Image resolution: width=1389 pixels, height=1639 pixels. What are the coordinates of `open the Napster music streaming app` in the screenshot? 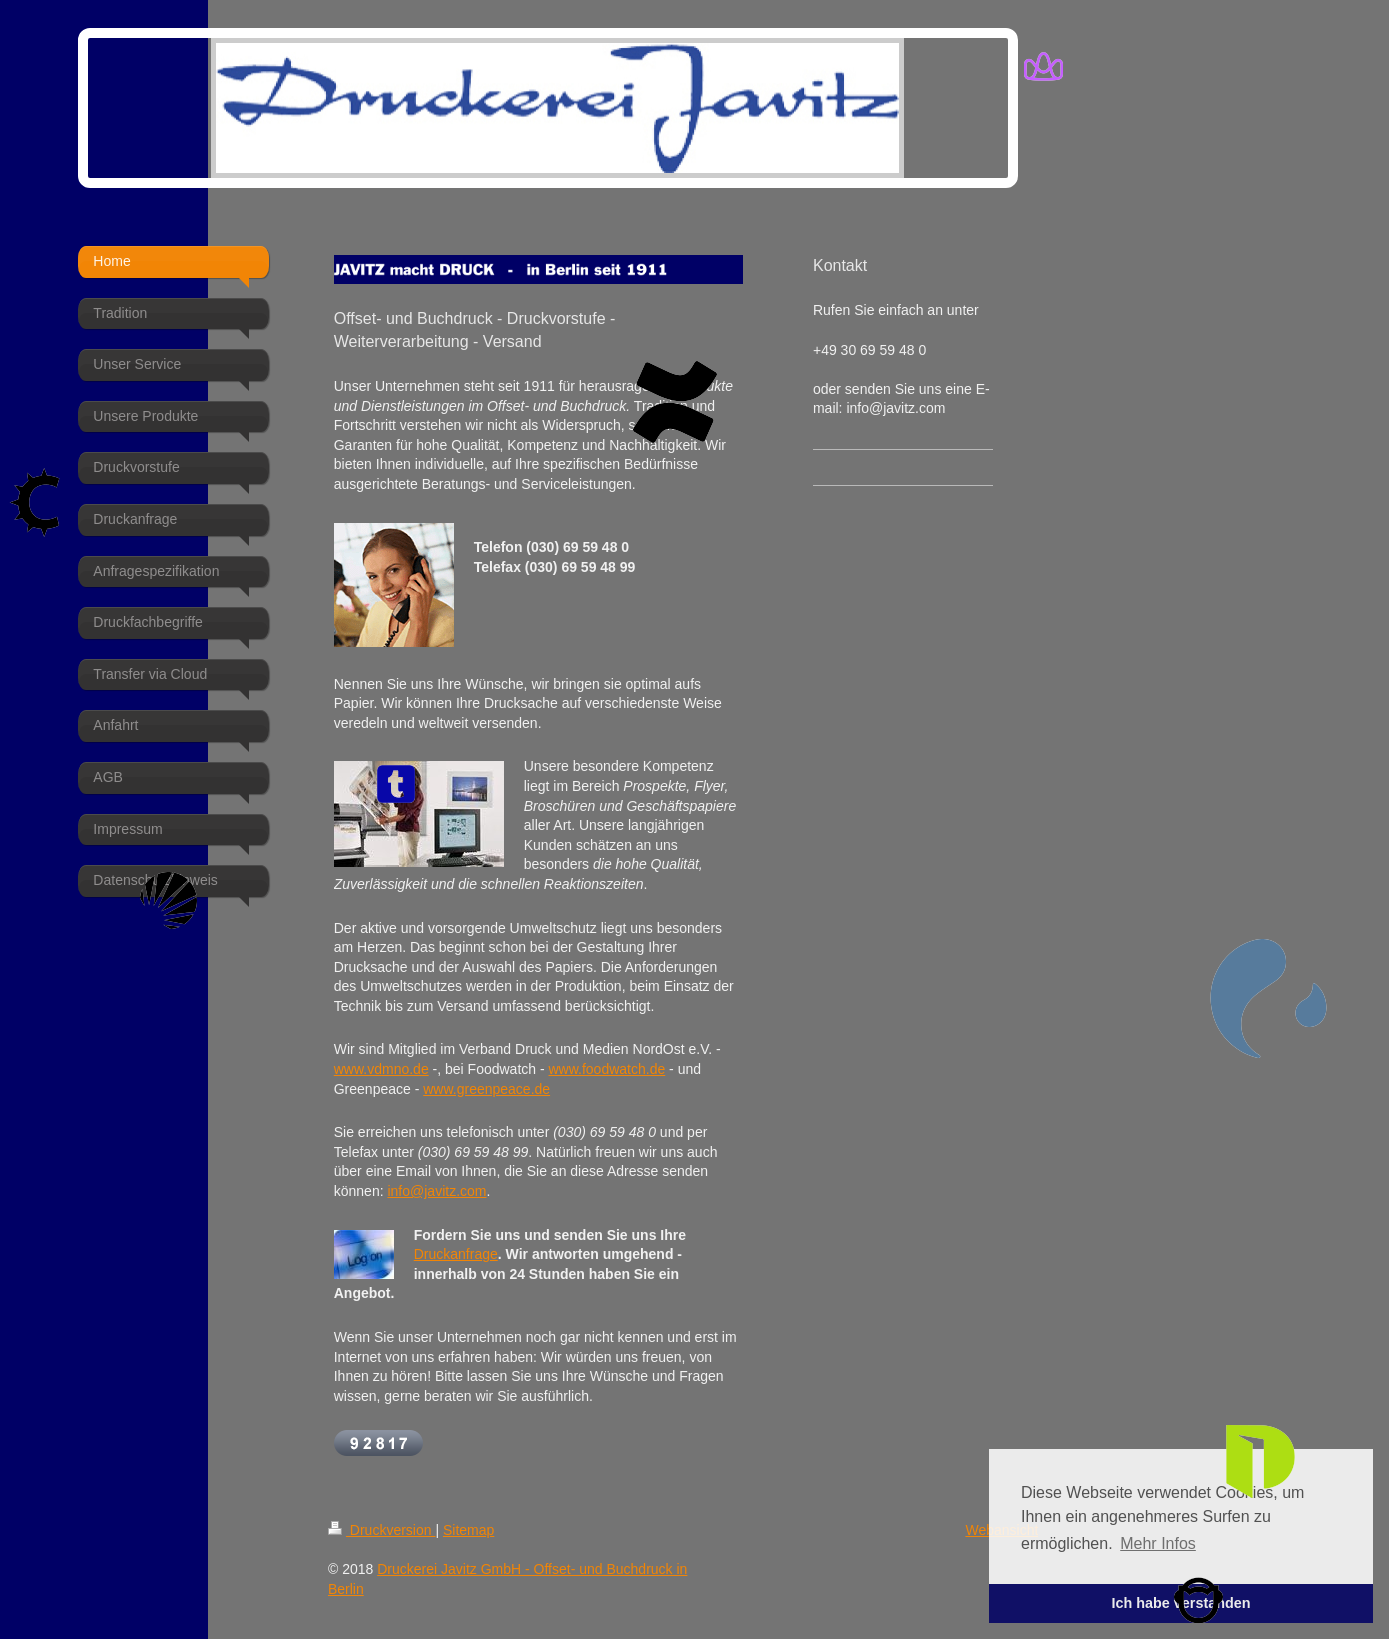 It's located at (1198, 1600).